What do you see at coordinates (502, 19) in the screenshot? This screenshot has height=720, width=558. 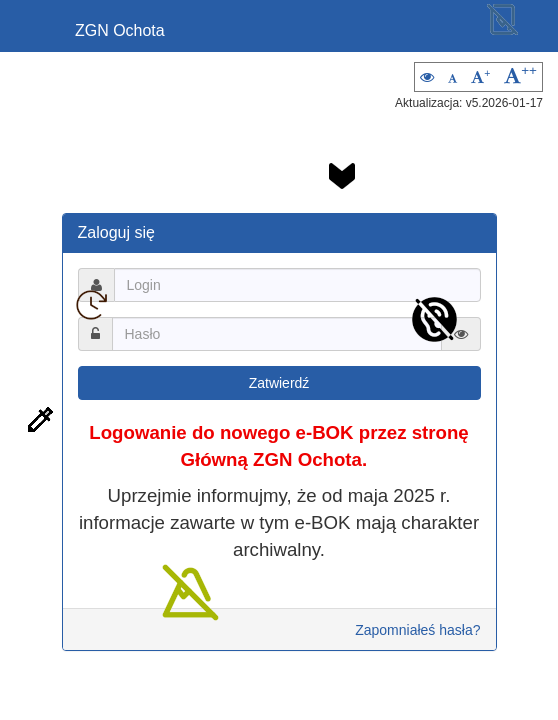 I see `playing cards disabled or unavailable` at bounding box center [502, 19].